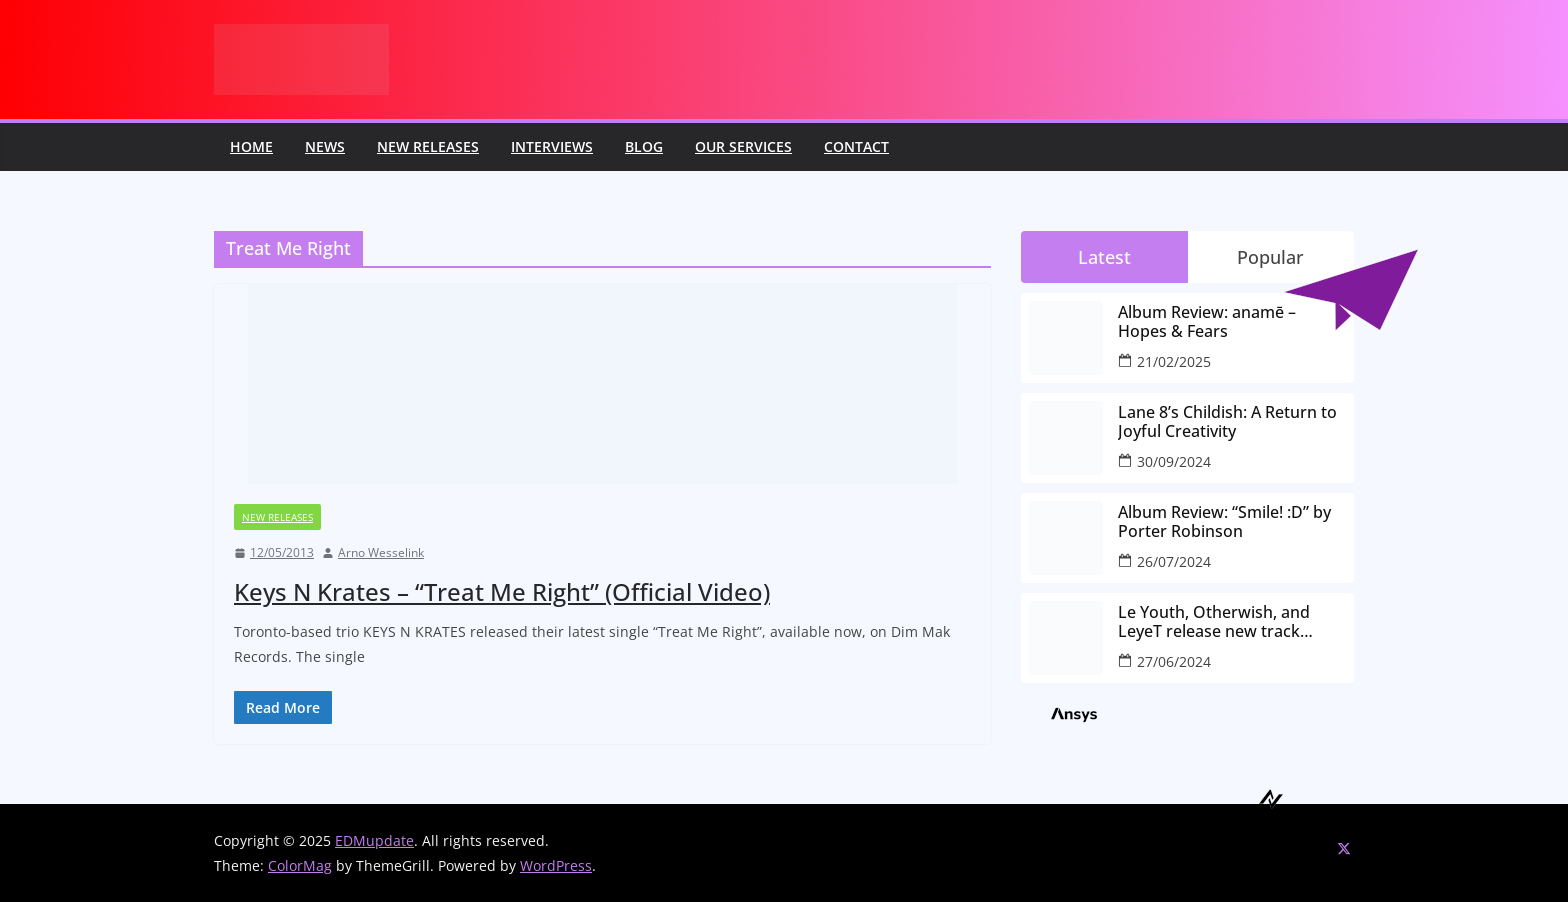  What do you see at coordinates (1271, 799) in the screenshot?
I see `norco brand logo` at bounding box center [1271, 799].